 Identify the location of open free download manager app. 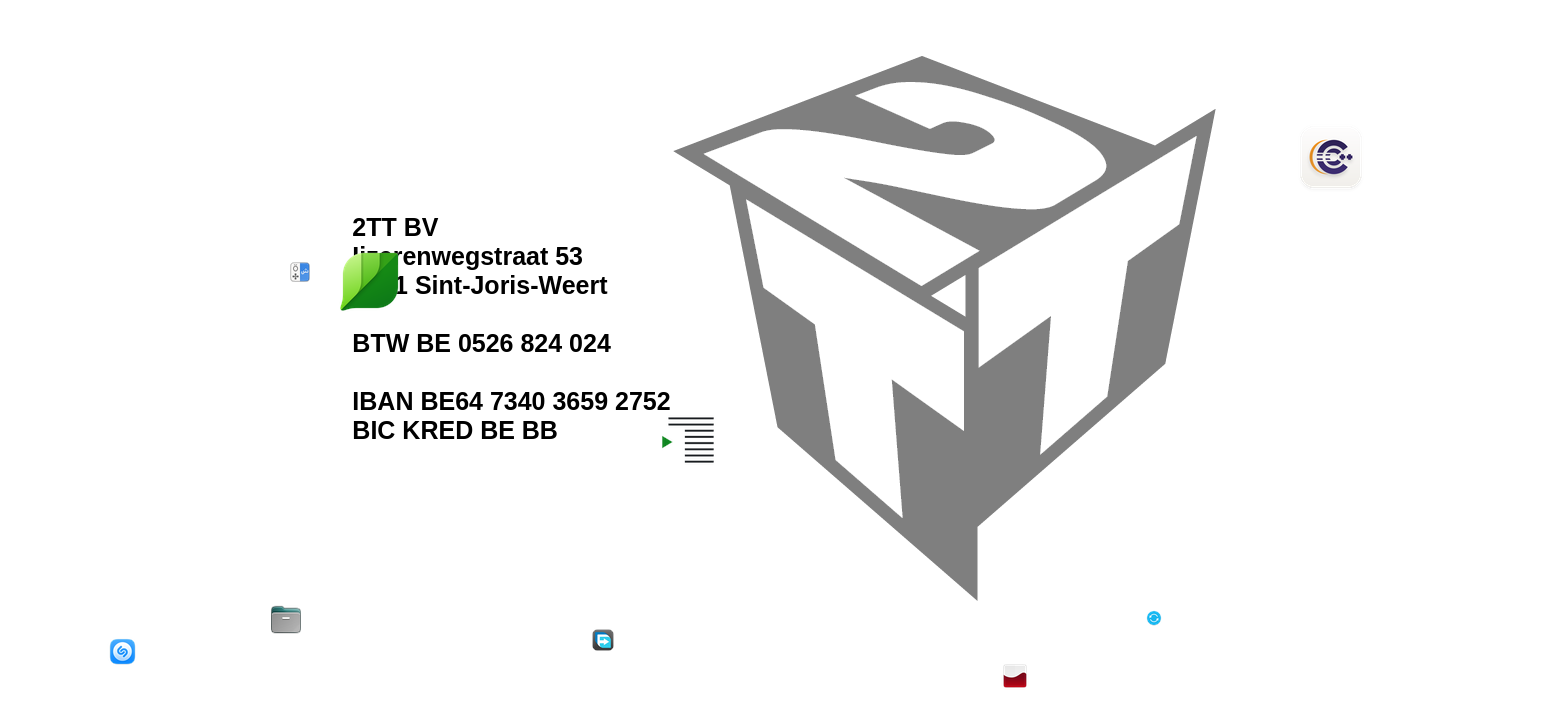
(603, 640).